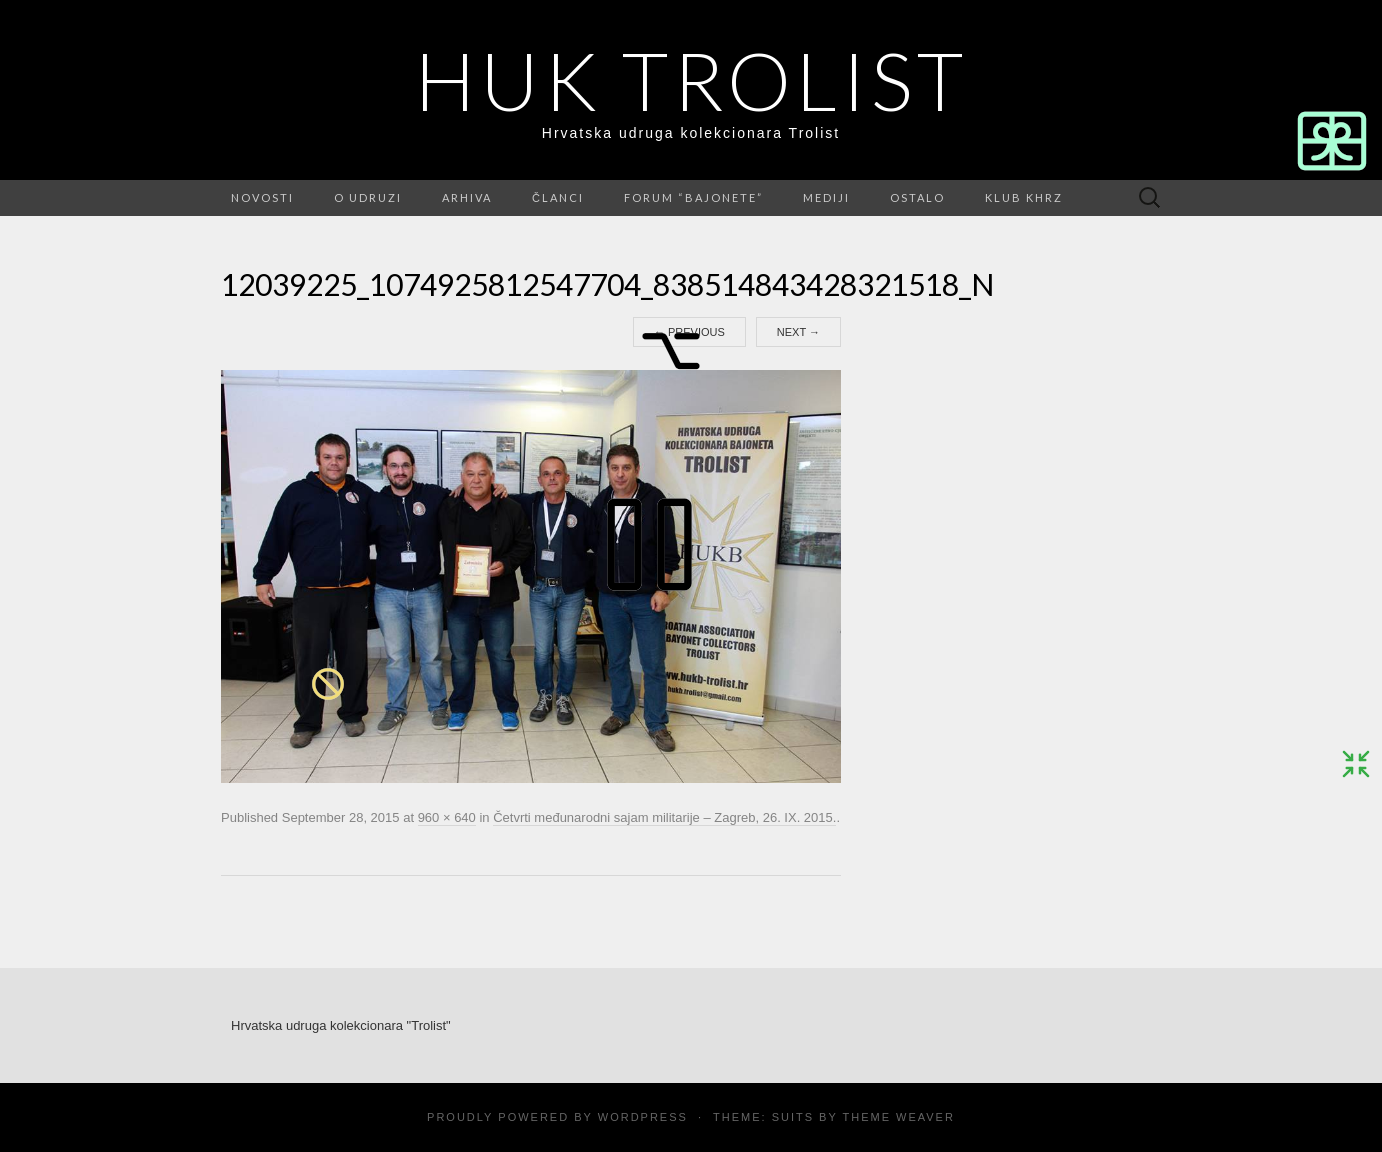 The width and height of the screenshot is (1382, 1152). What do you see at coordinates (649, 544) in the screenshot?
I see `pause media playback` at bounding box center [649, 544].